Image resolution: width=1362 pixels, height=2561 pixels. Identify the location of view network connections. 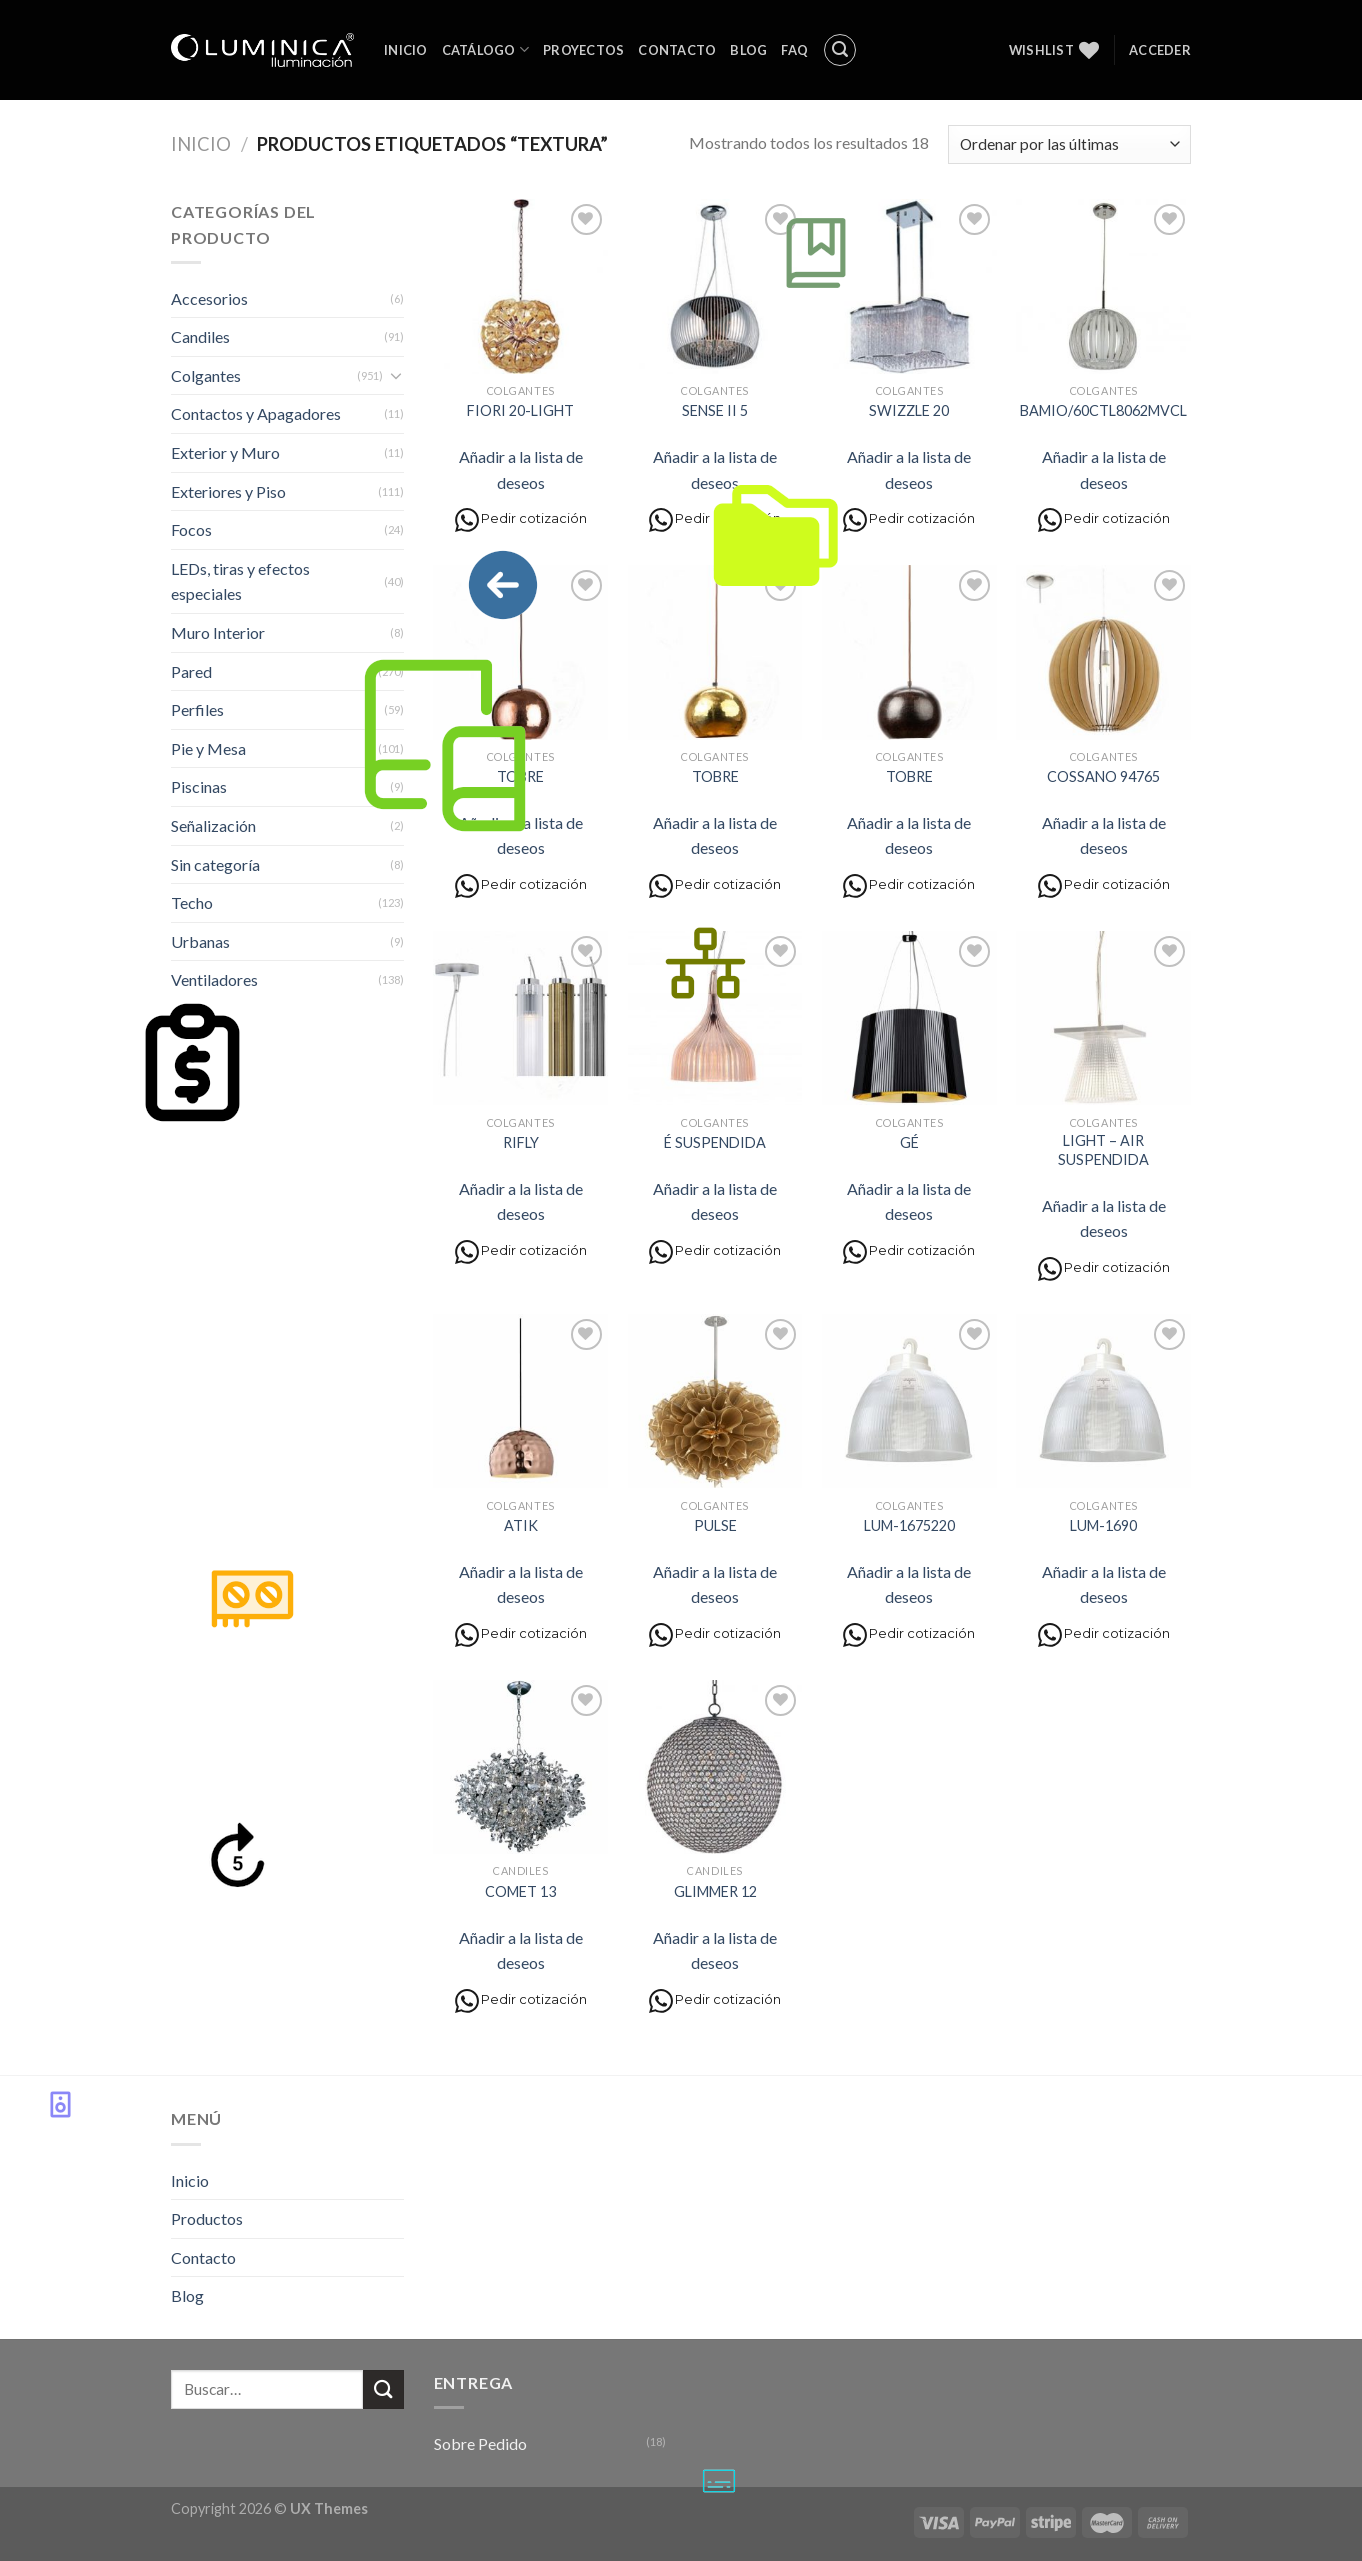
(705, 964).